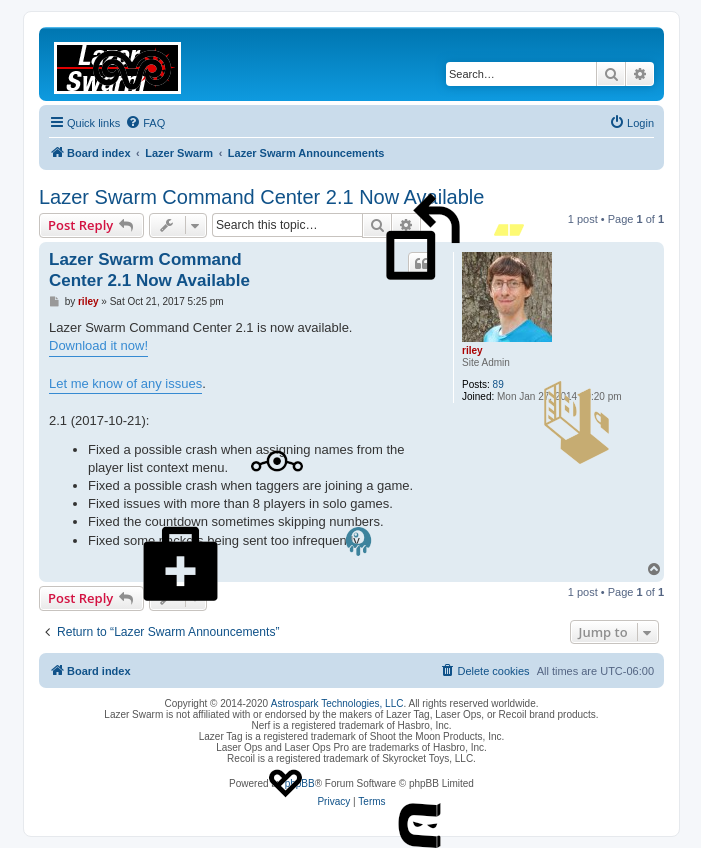  I want to click on tails operating system logo, so click(576, 422).